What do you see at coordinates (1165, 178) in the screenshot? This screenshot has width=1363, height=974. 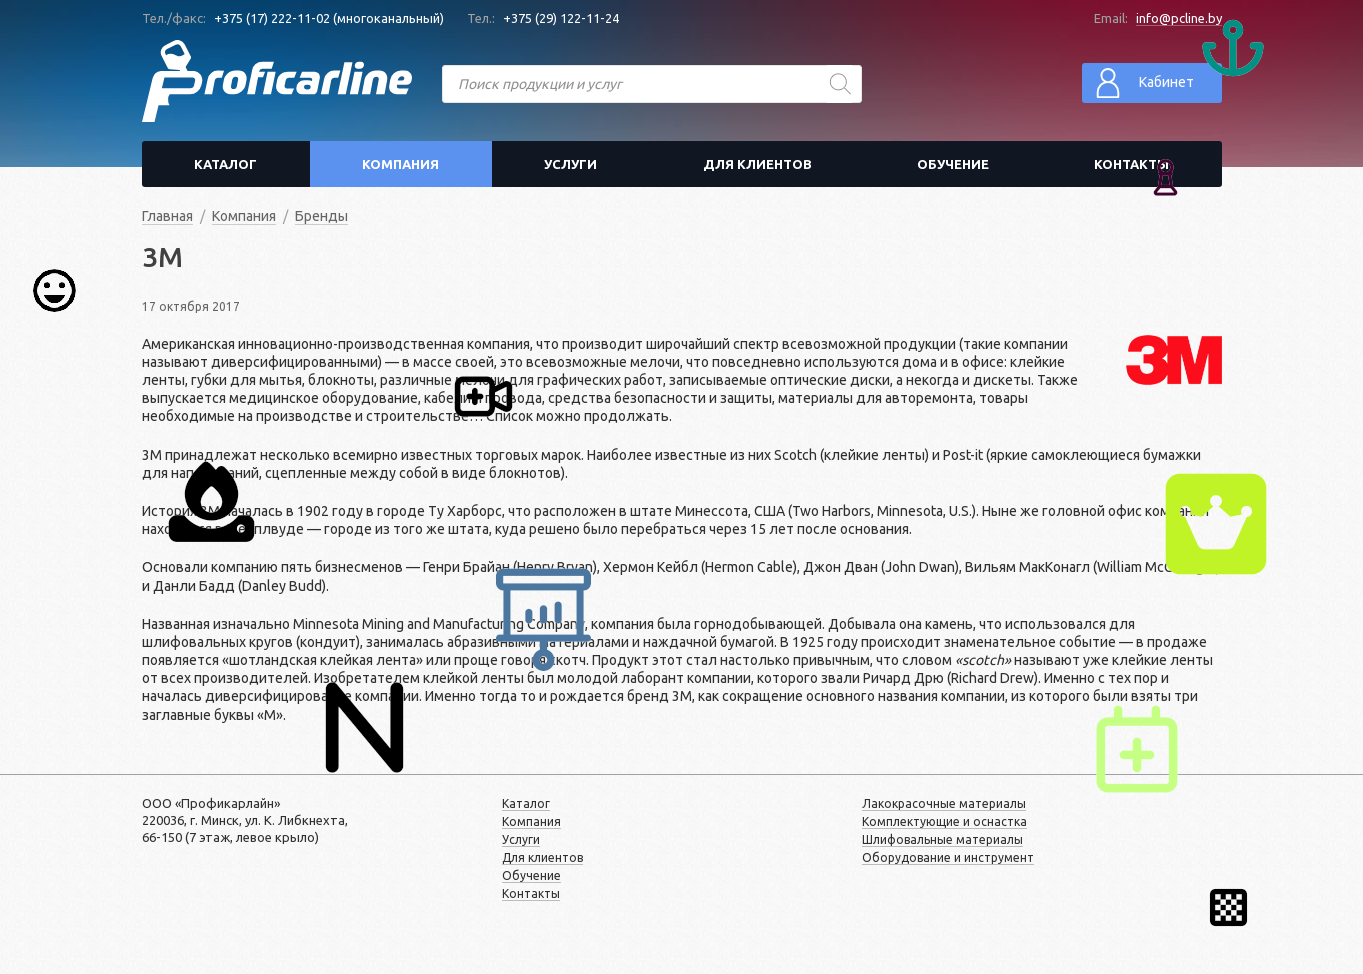 I see `play chess or access chess game` at bounding box center [1165, 178].